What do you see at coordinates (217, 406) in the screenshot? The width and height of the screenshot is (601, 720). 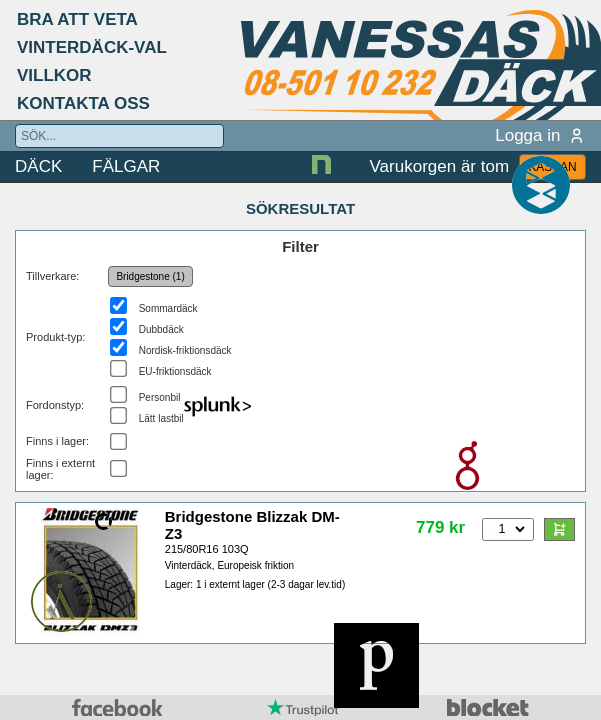 I see `splunk logo - access data analytics and monitoring platform` at bounding box center [217, 406].